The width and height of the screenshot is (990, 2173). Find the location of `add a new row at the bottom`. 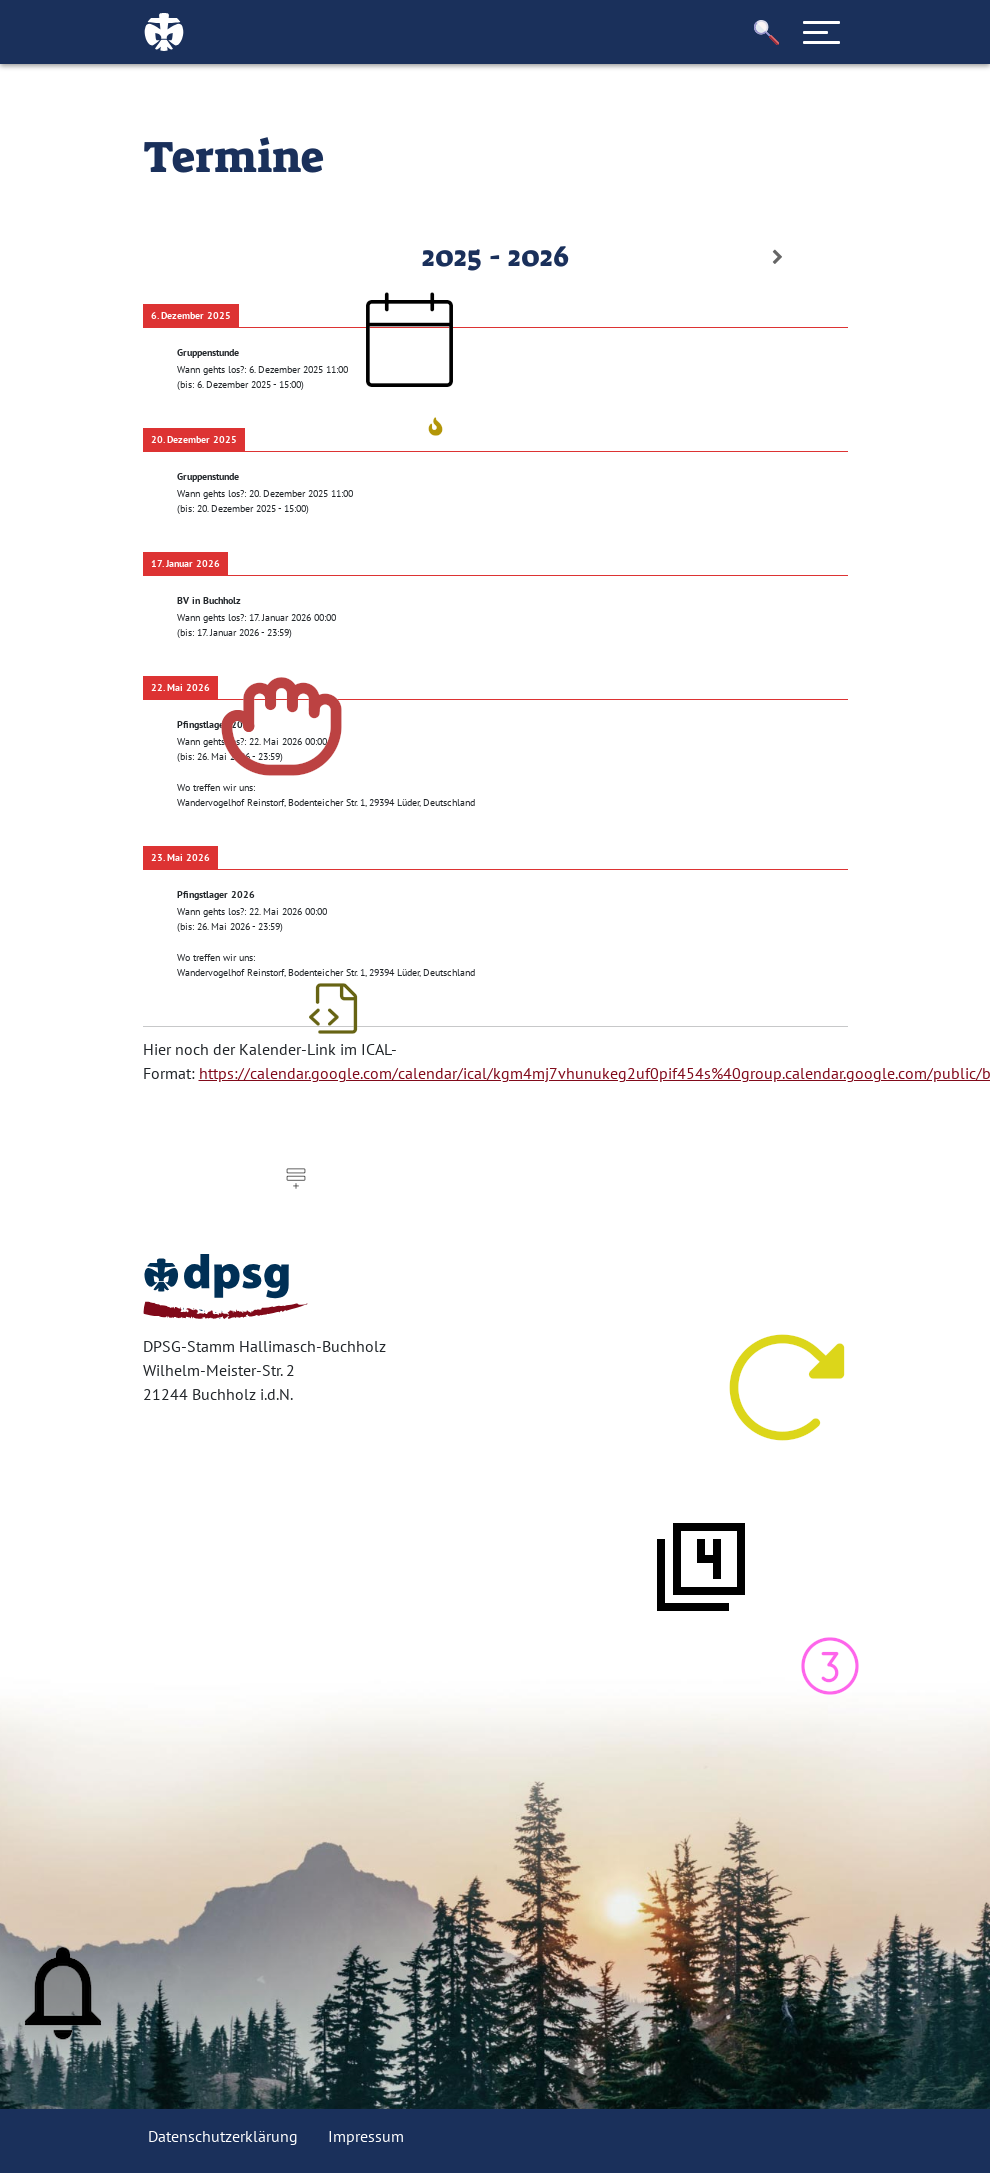

add a new row at the bottom is located at coordinates (296, 1177).